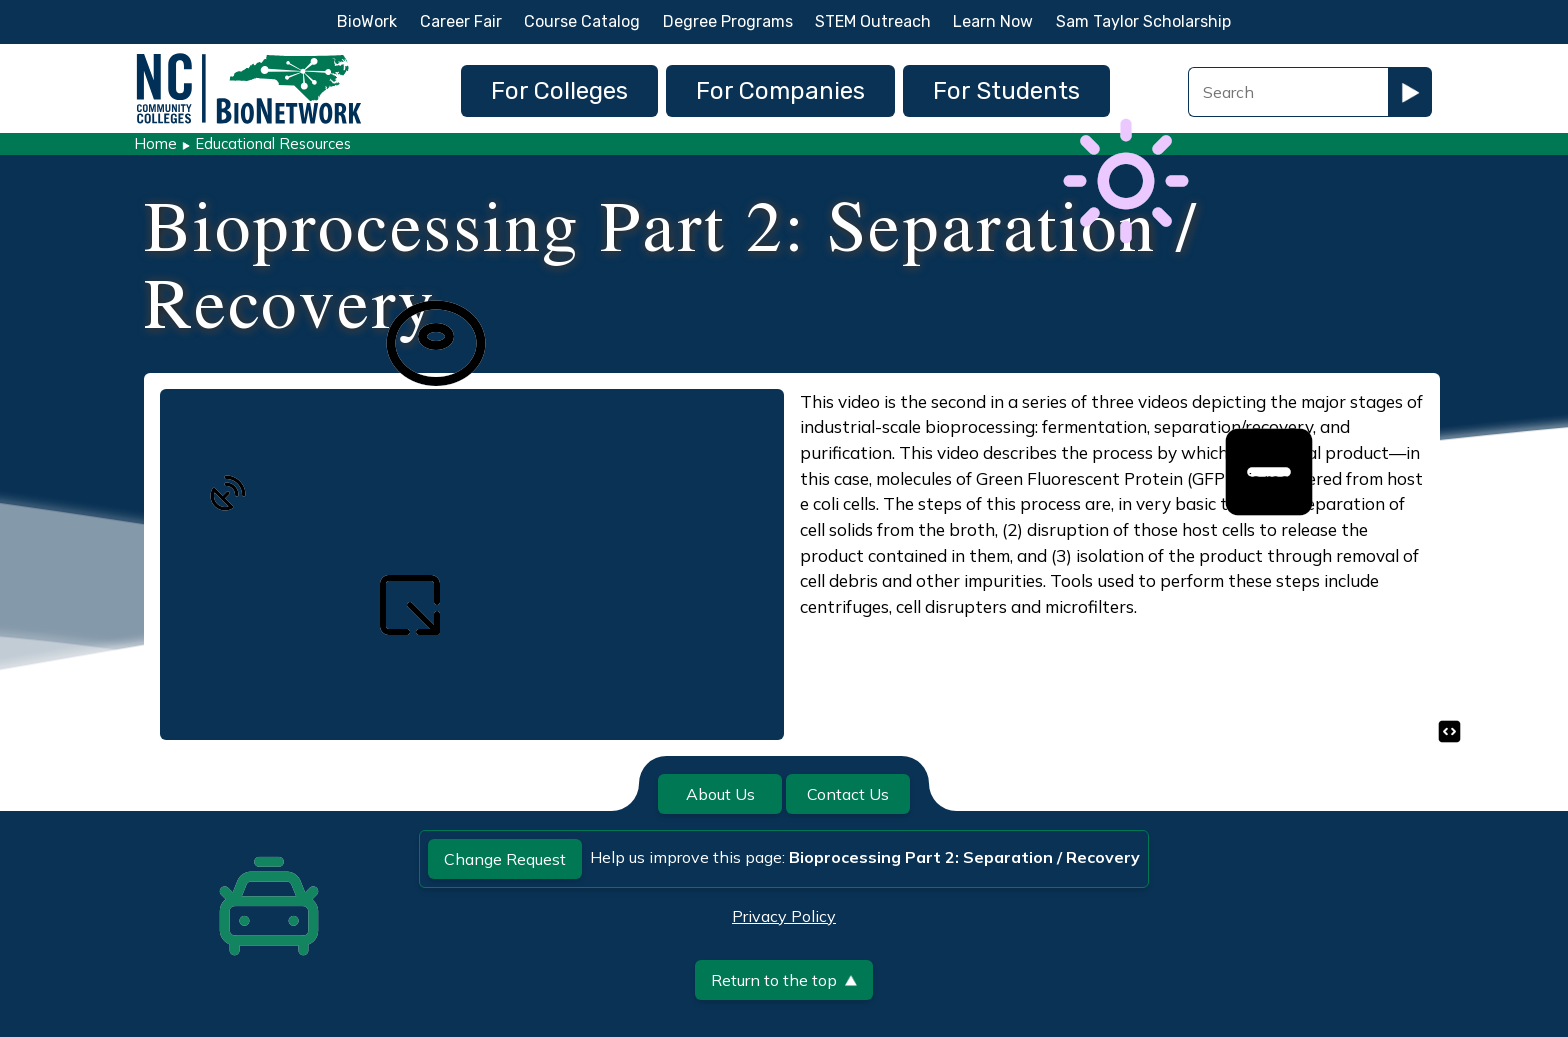 This screenshot has height=1037, width=1568. Describe the element at coordinates (1269, 472) in the screenshot. I see `collapse or minimize a section` at that location.